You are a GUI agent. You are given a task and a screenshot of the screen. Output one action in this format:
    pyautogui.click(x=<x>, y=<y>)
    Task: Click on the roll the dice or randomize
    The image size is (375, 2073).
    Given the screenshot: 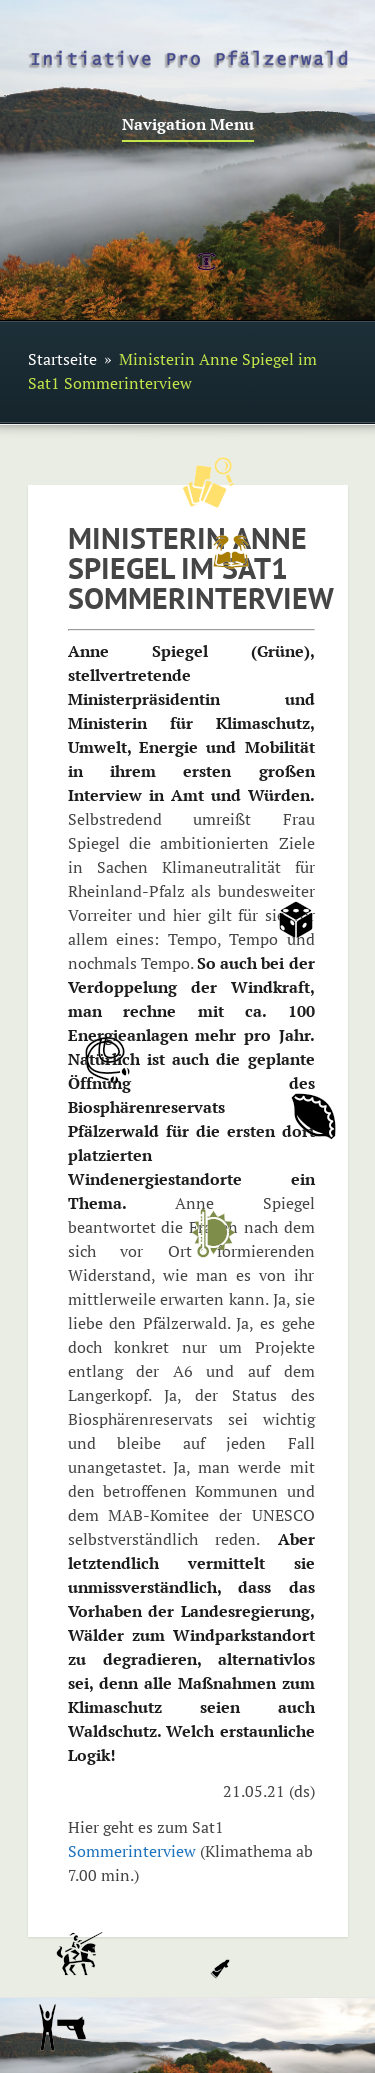 What is the action you would take?
    pyautogui.click(x=296, y=920)
    